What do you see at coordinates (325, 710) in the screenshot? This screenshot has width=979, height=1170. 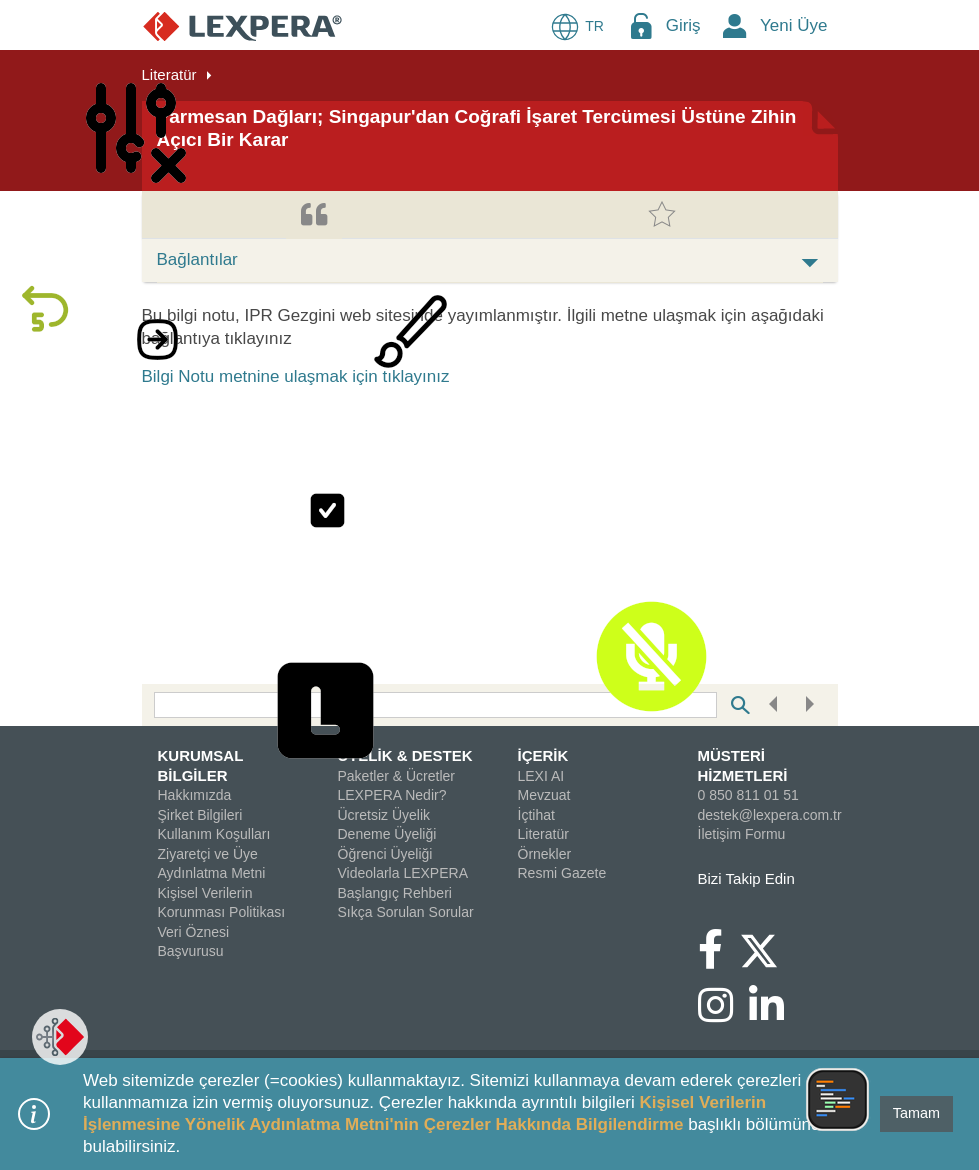 I see `indicates an item or category labeled "L"` at bounding box center [325, 710].